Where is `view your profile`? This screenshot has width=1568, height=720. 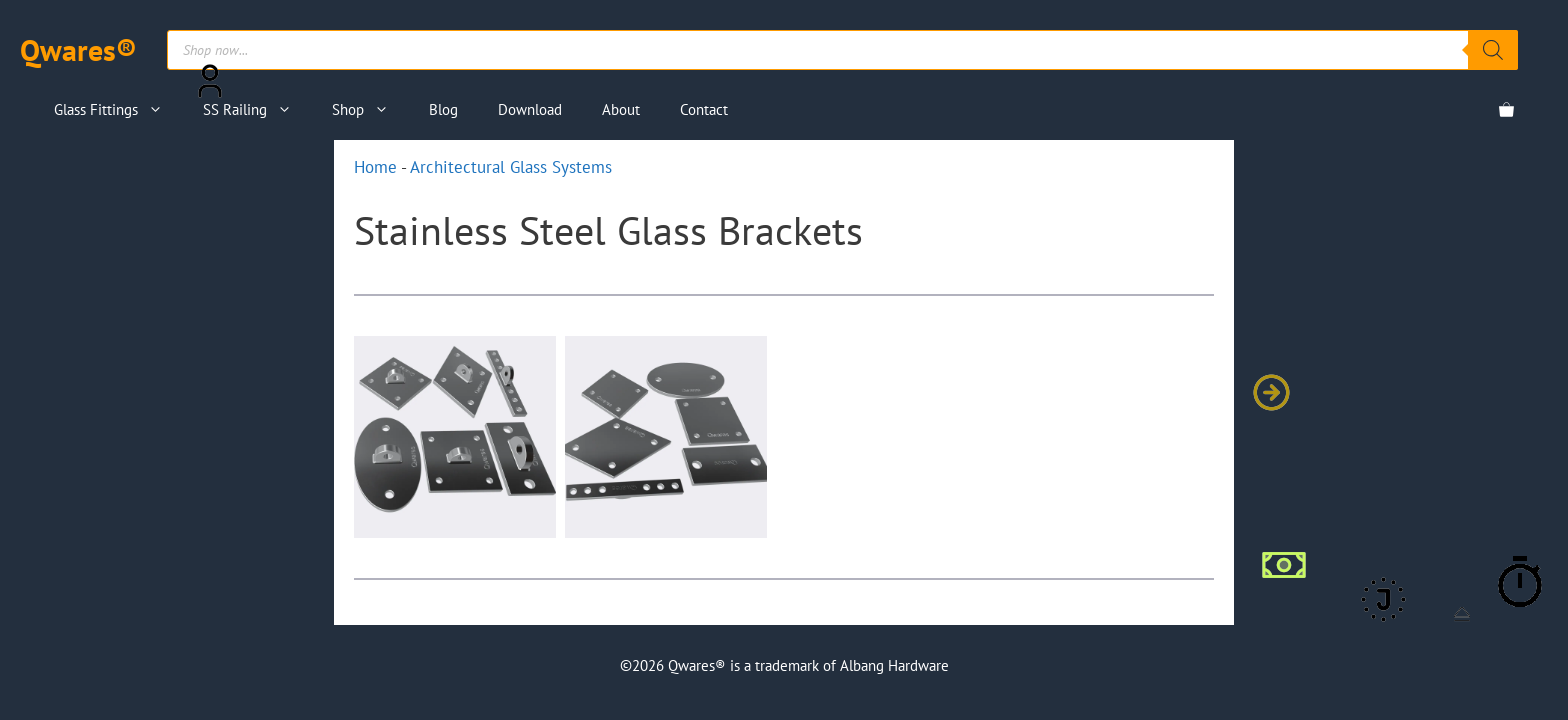
view your profile is located at coordinates (210, 81).